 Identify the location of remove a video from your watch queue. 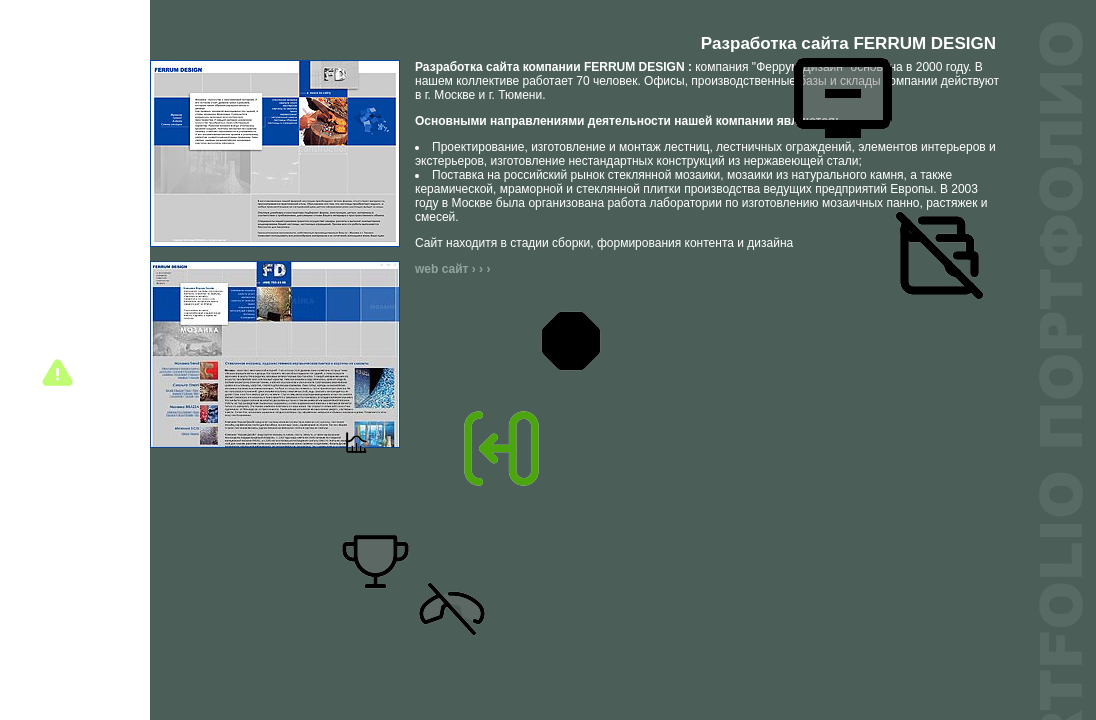
(843, 98).